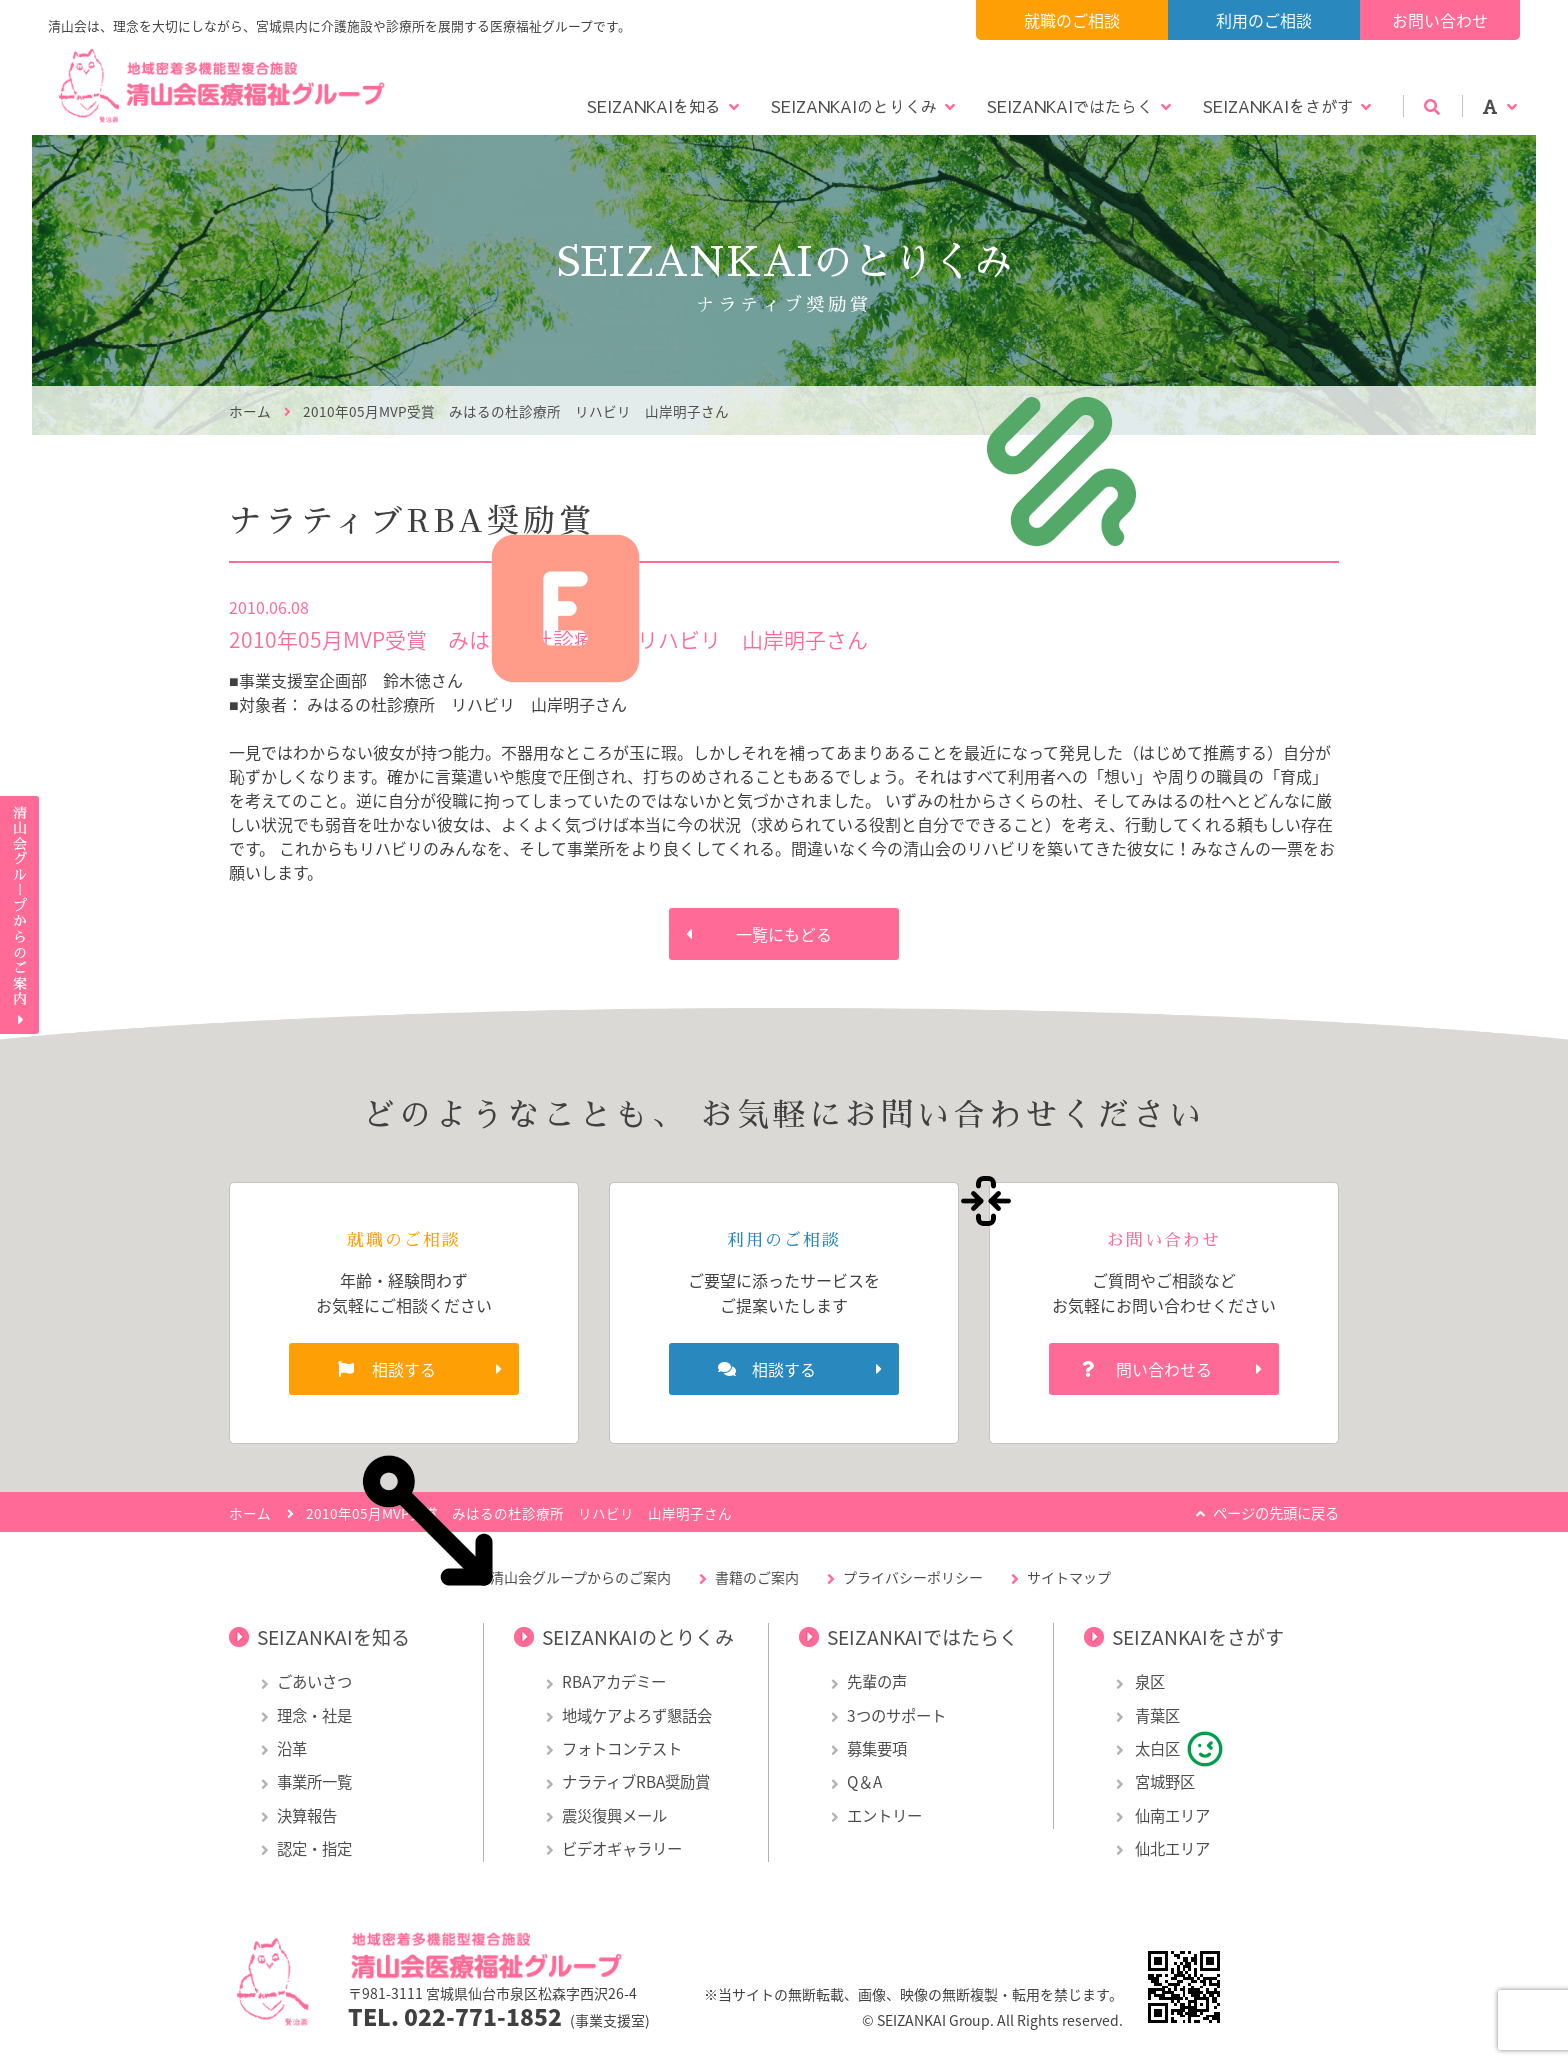 This screenshot has width=1568, height=2064. I want to click on add a playful or winking emoji reaction, so click(1205, 1749).